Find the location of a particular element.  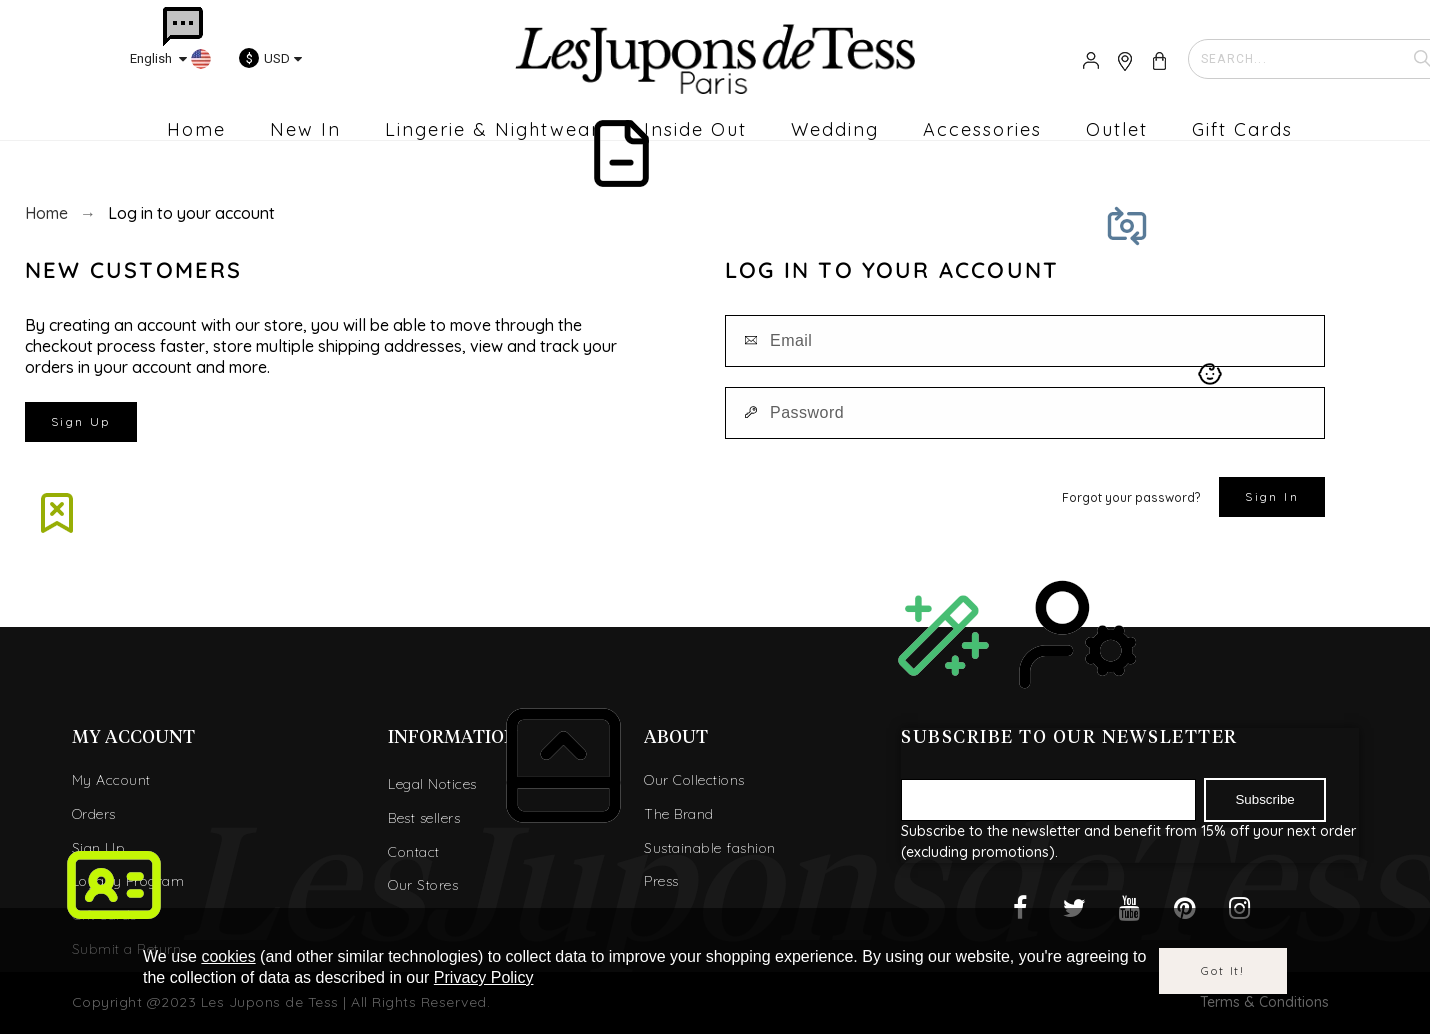

expand or open bottom panel is located at coordinates (563, 765).